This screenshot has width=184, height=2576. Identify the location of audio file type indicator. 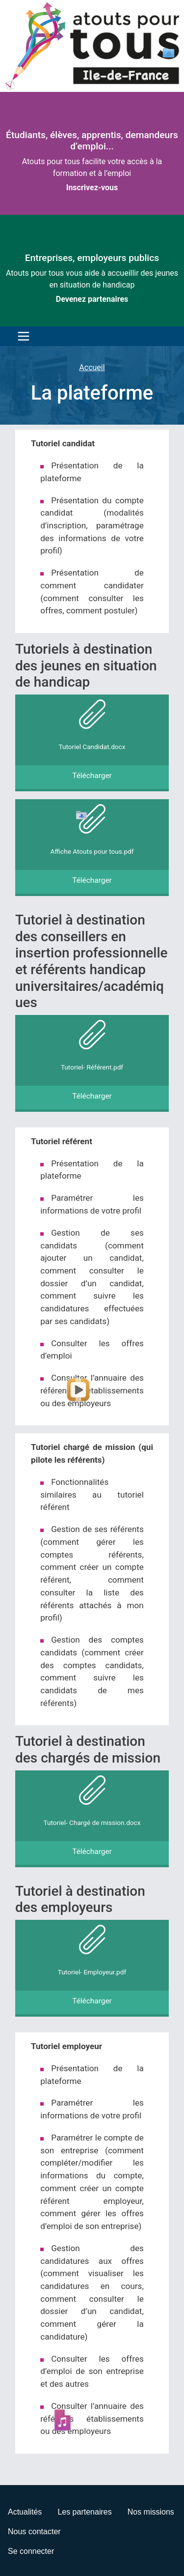
(62, 2420).